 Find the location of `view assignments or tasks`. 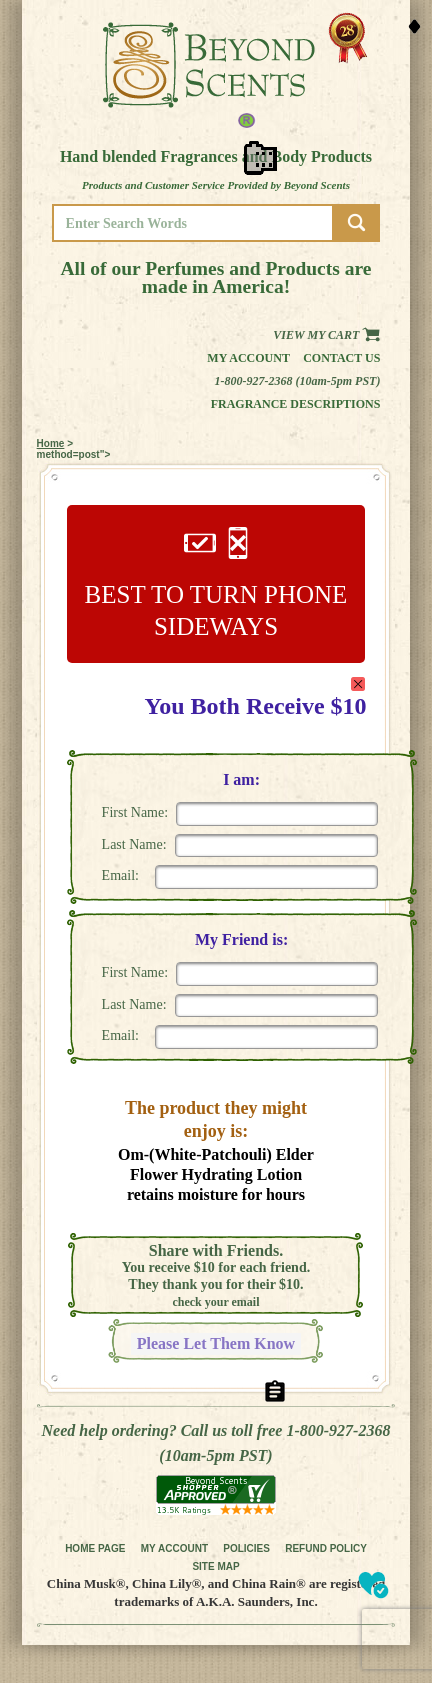

view assignments or tasks is located at coordinates (275, 1392).